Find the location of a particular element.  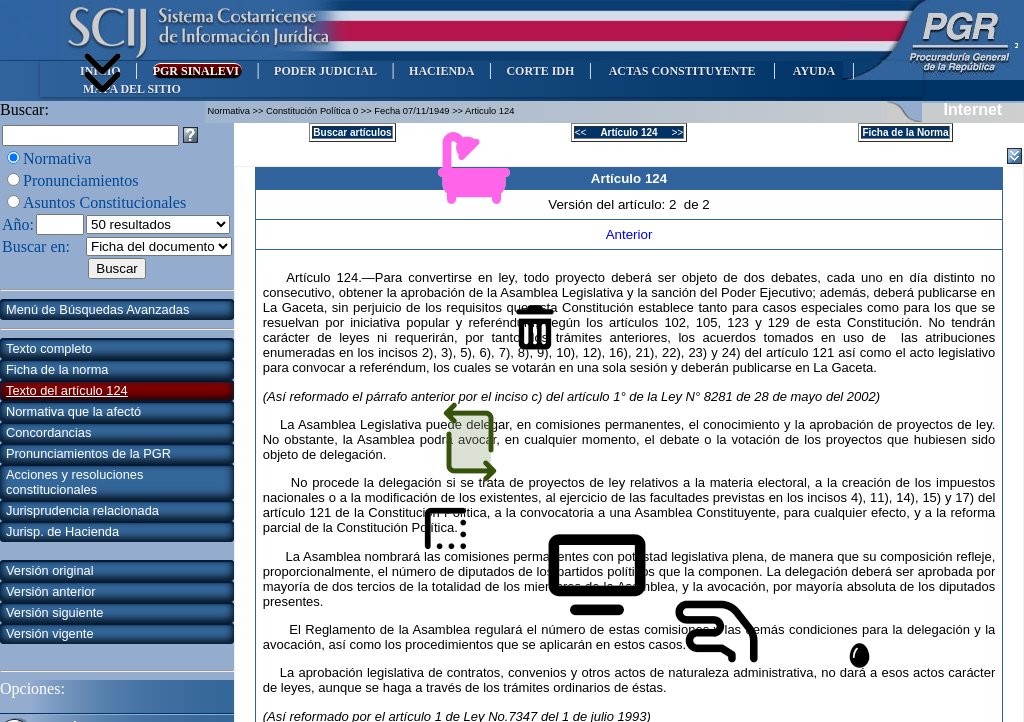

open tv or video streaming app is located at coordinates (597, 572).